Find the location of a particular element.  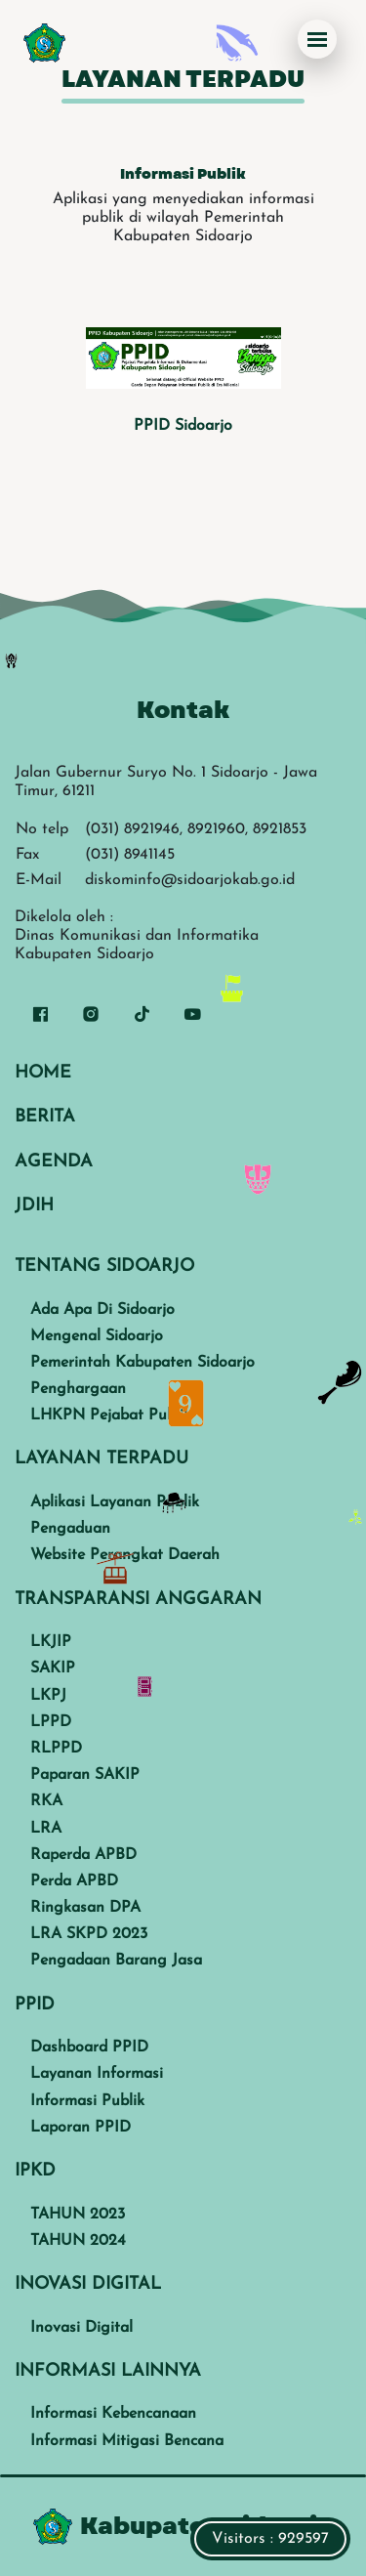

access tribal or cultural themed game content is located at coordinates (257, 1179).